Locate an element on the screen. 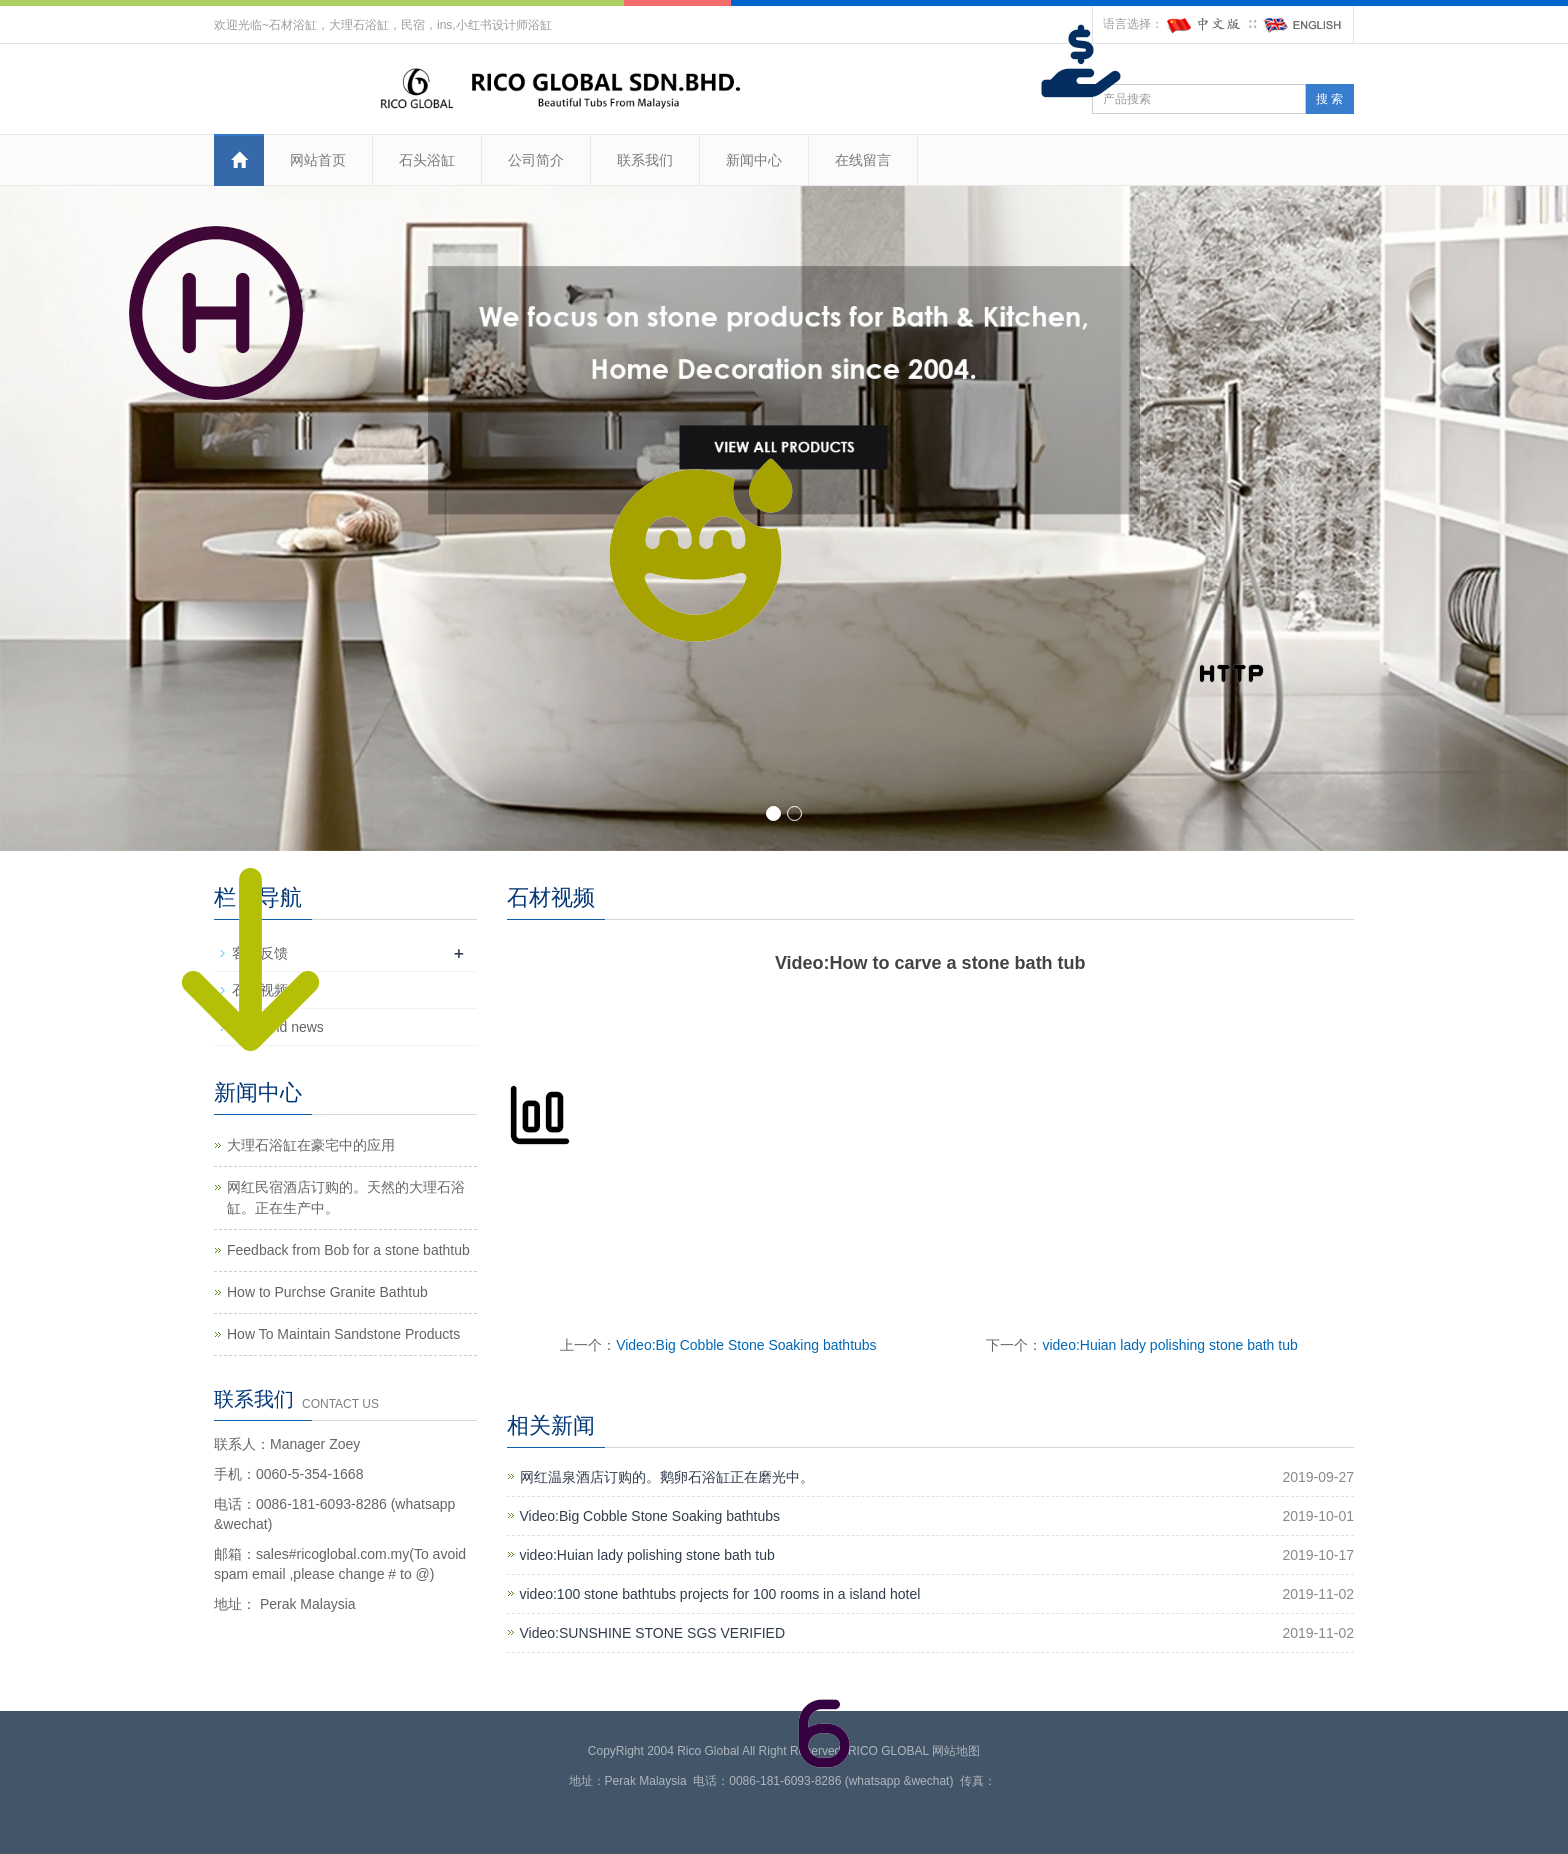 This screenshot has width=1568, height=1854. make a payment or donation is located at coordinates (1081, 62).